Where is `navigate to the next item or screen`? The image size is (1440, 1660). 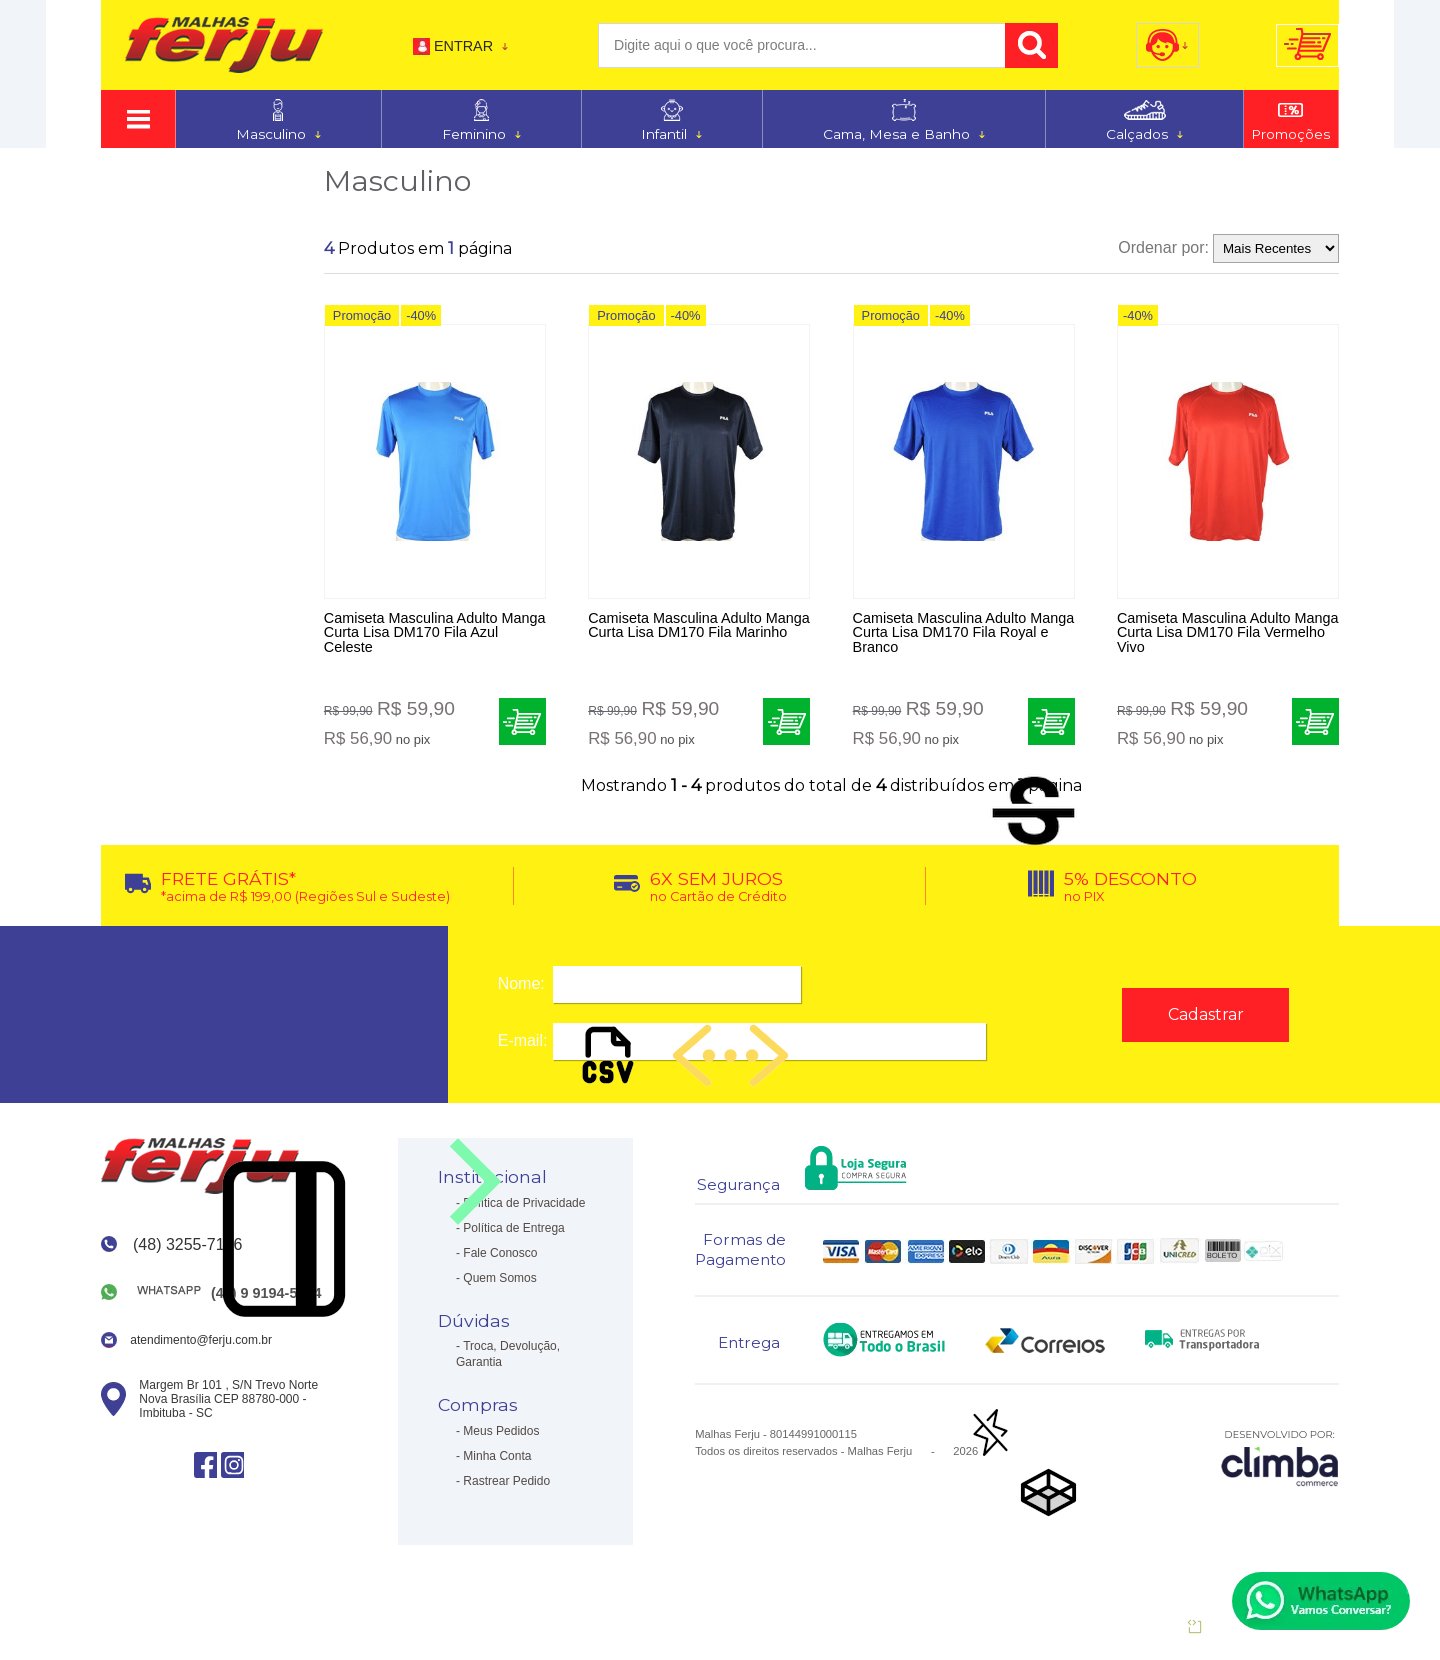 navigate to the next item or screen is located at coordinates (475, 1181).